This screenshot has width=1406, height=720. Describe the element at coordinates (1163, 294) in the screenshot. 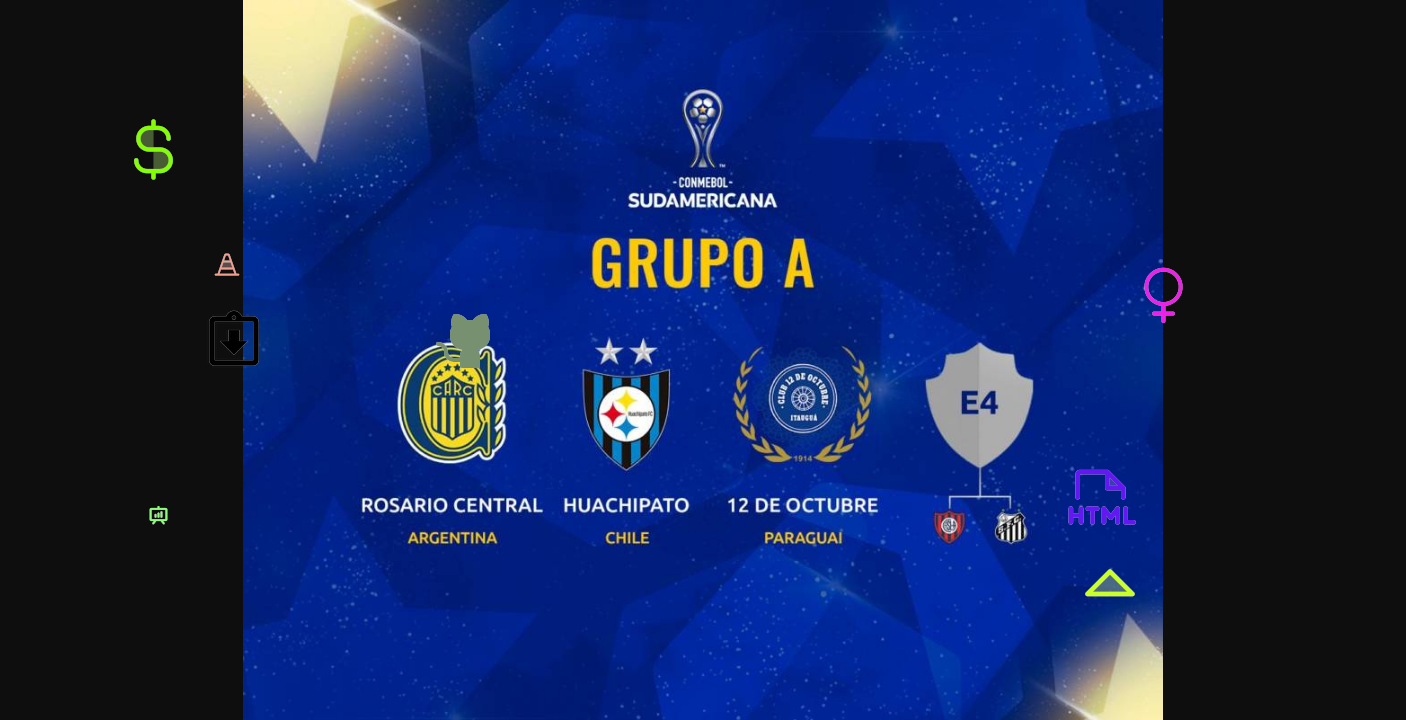

I see `indicates female gender option` at that location.